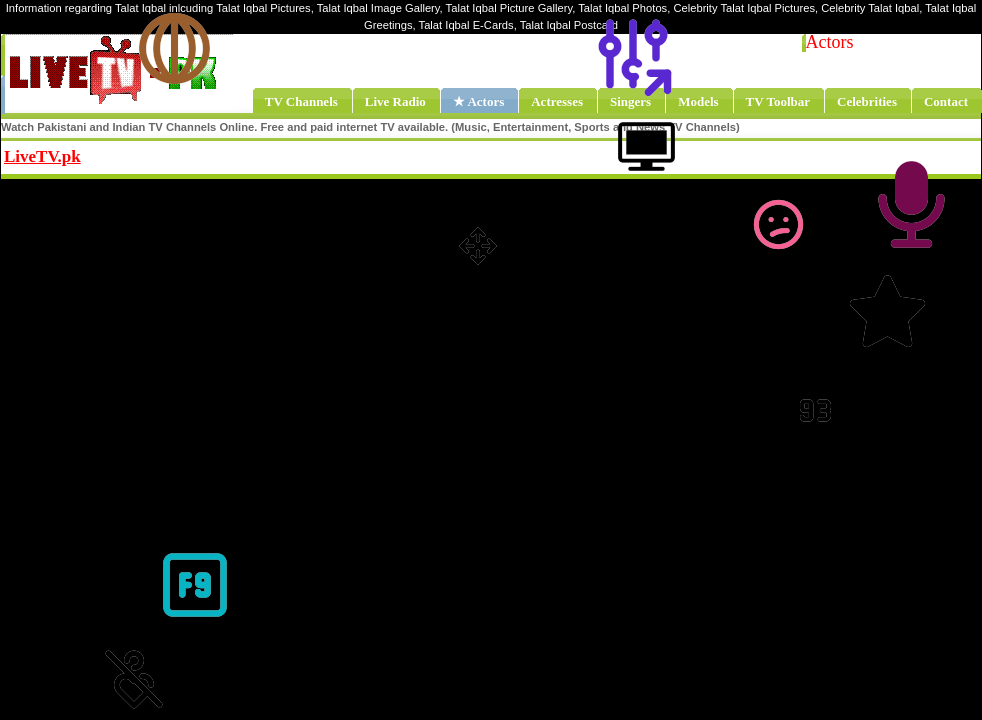  I want to click on tap to start voice input, so click(911, 206).